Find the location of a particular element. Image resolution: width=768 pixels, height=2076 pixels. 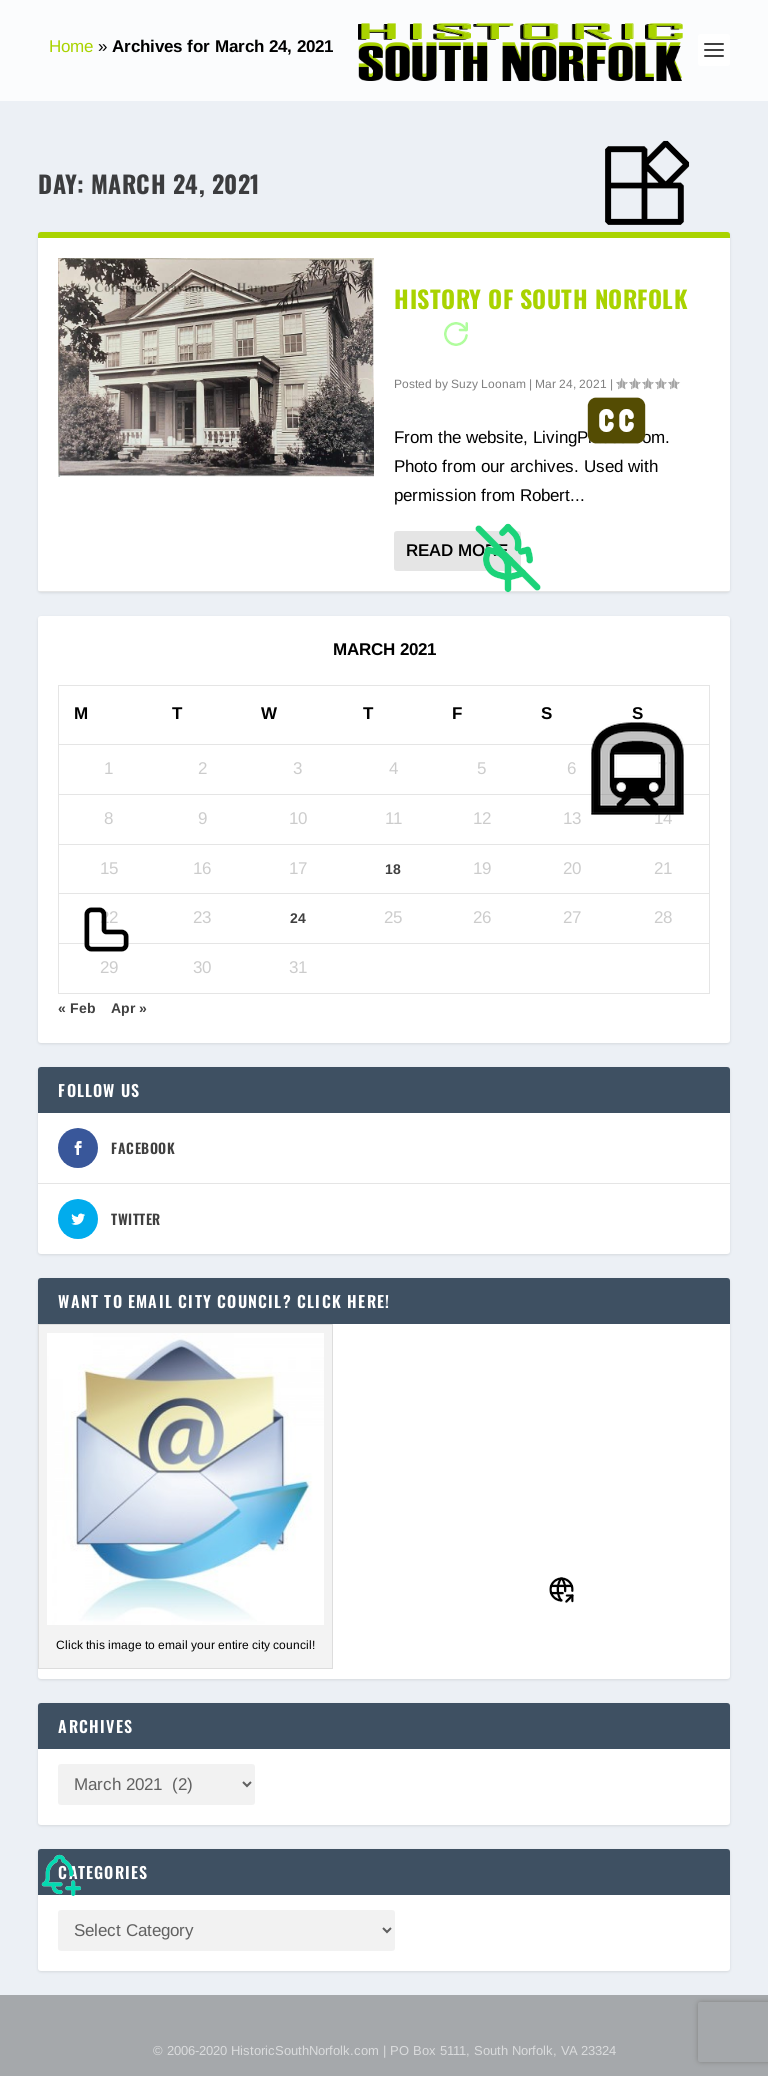

connect two paths with a straight corner join is located at coordinates (106, 929).